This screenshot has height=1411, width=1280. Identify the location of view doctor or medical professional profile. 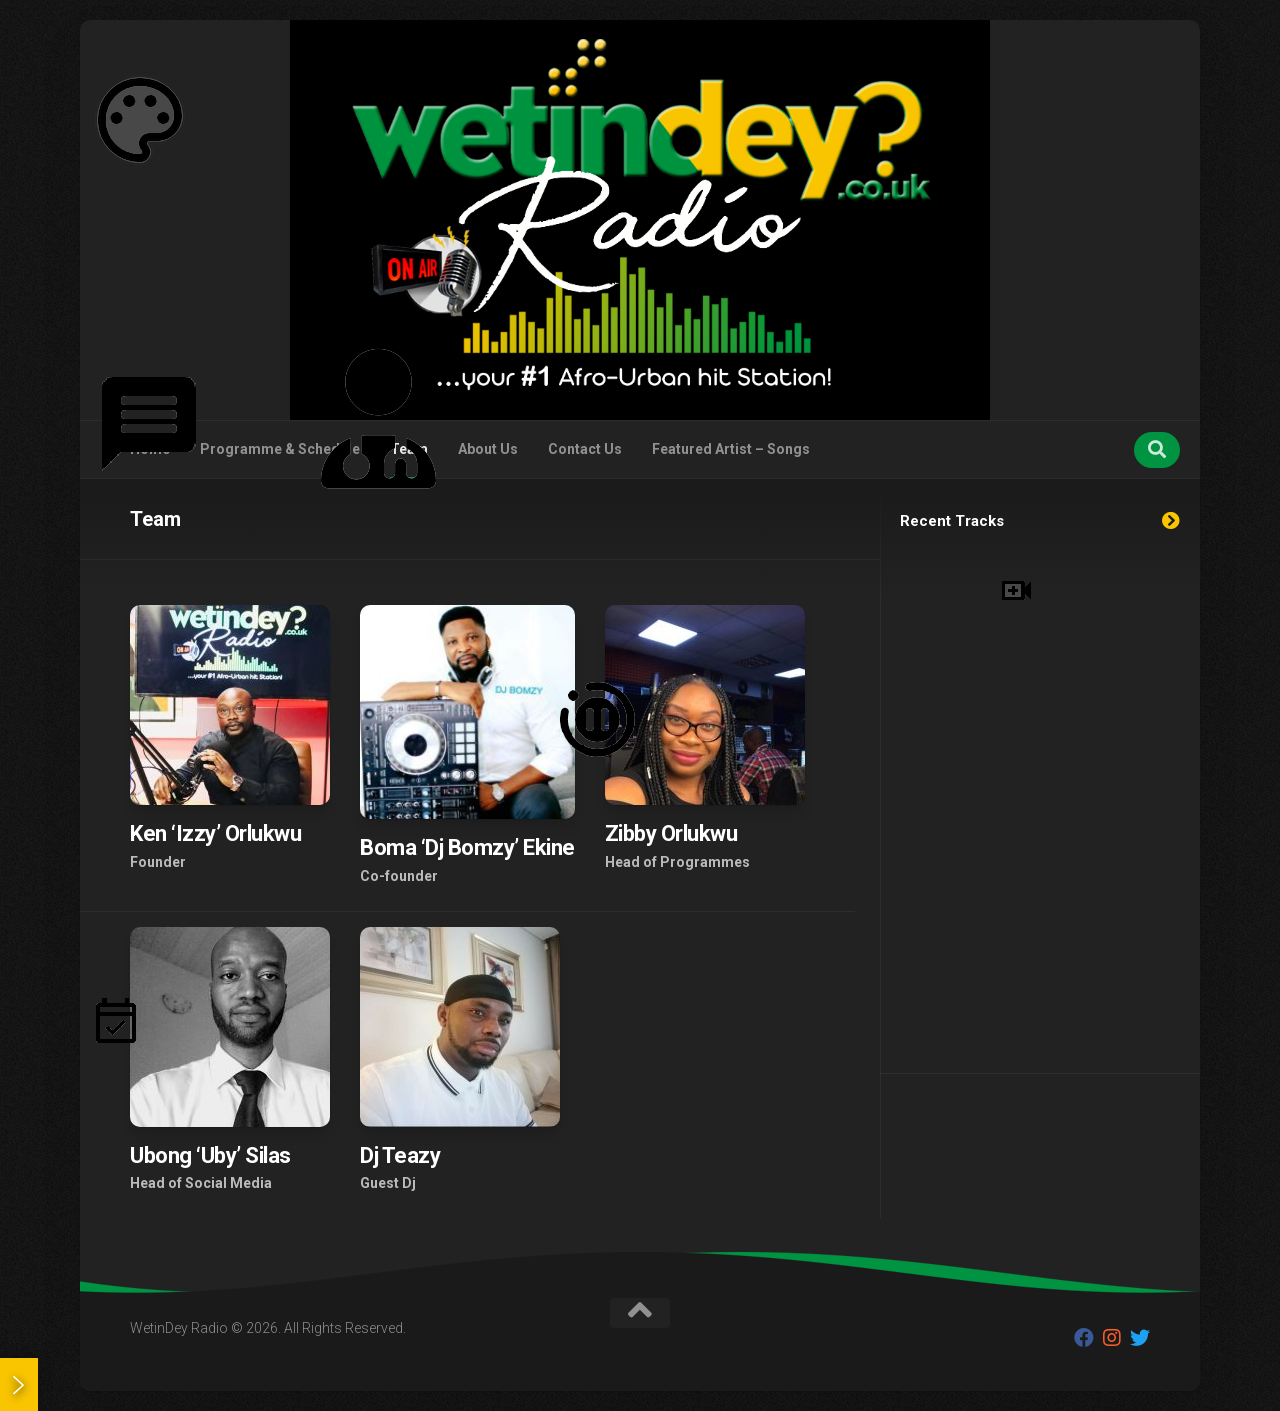
(378, 417).